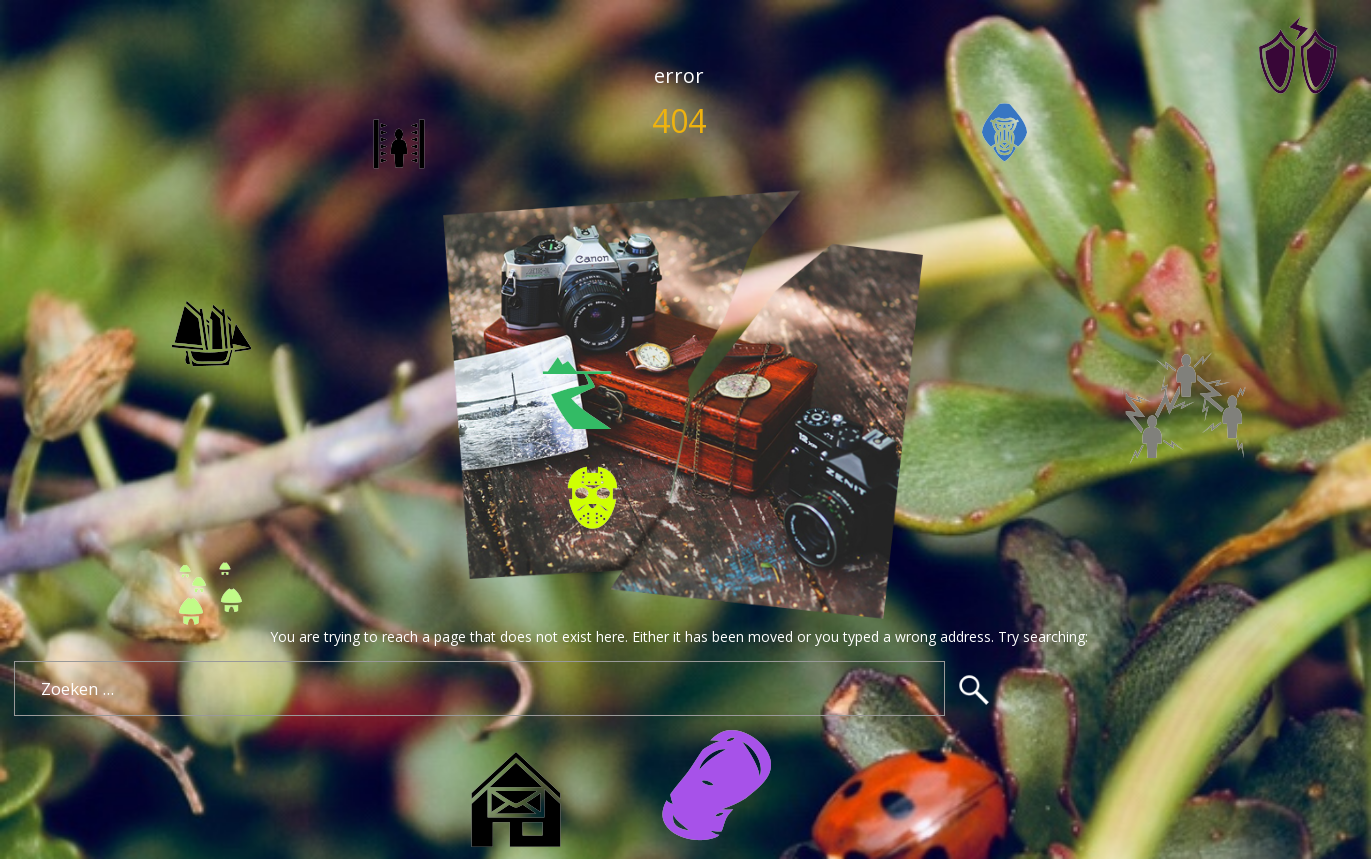 The image size is (1371, 859). What do you see at coordinates (1185, 408) in the screenshot?
I see `activate chain lightning ability or spell` at bounding box center [1185, 408].